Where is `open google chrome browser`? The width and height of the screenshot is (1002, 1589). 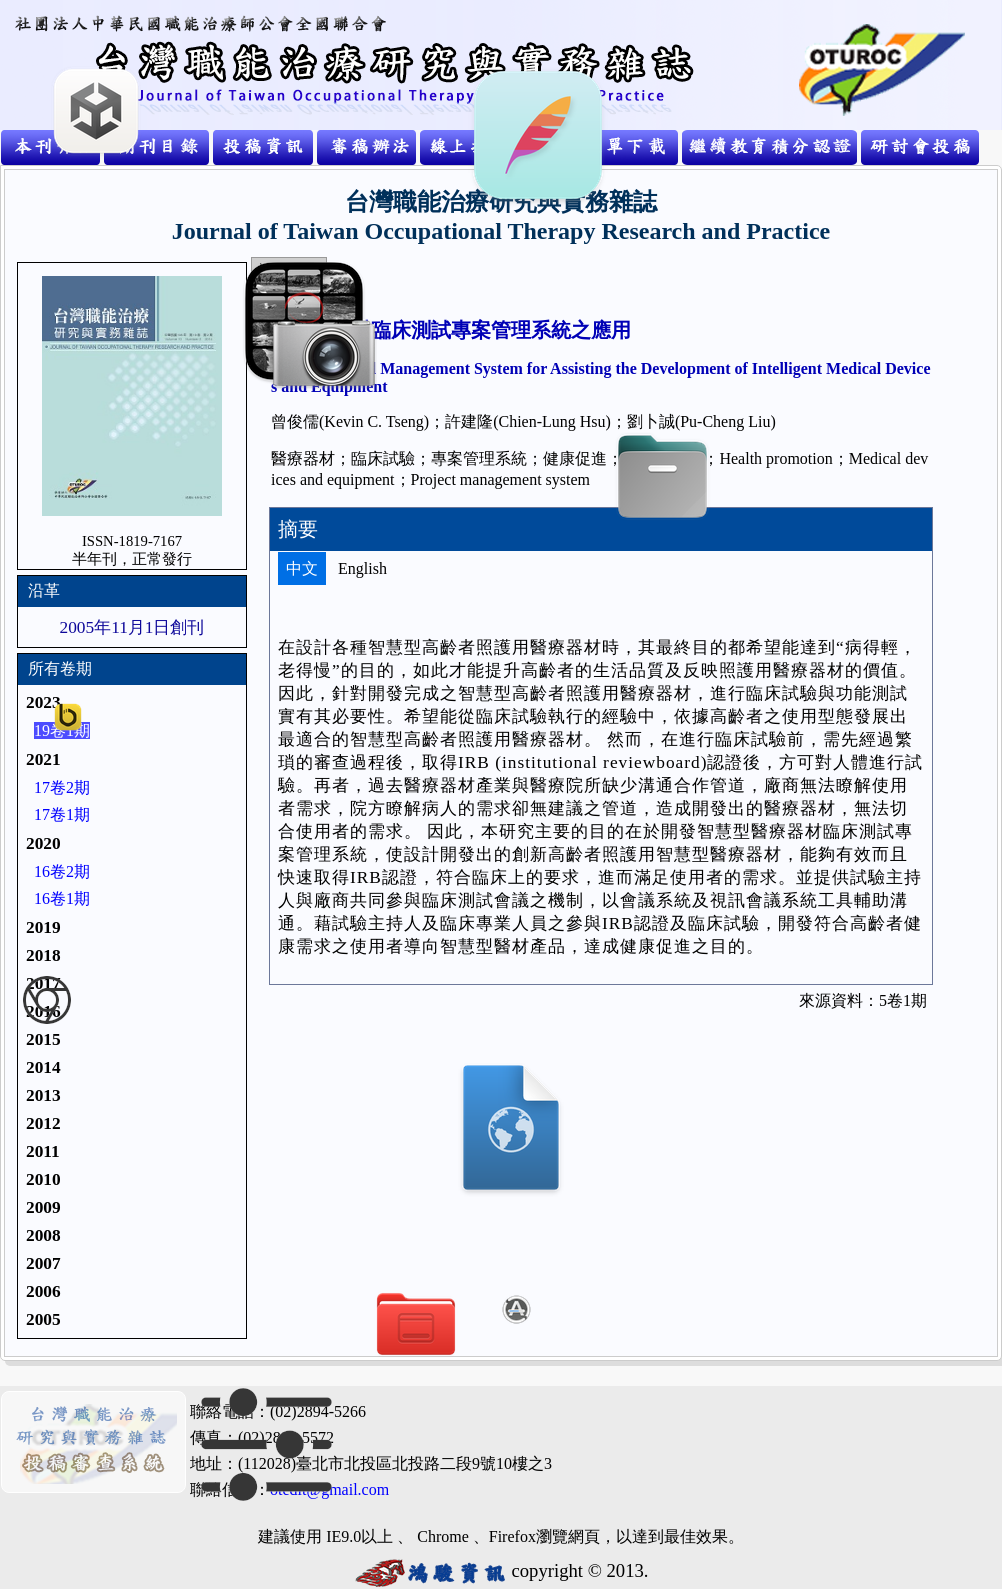 open google chrome browser is located at coordinates (47, 1000).